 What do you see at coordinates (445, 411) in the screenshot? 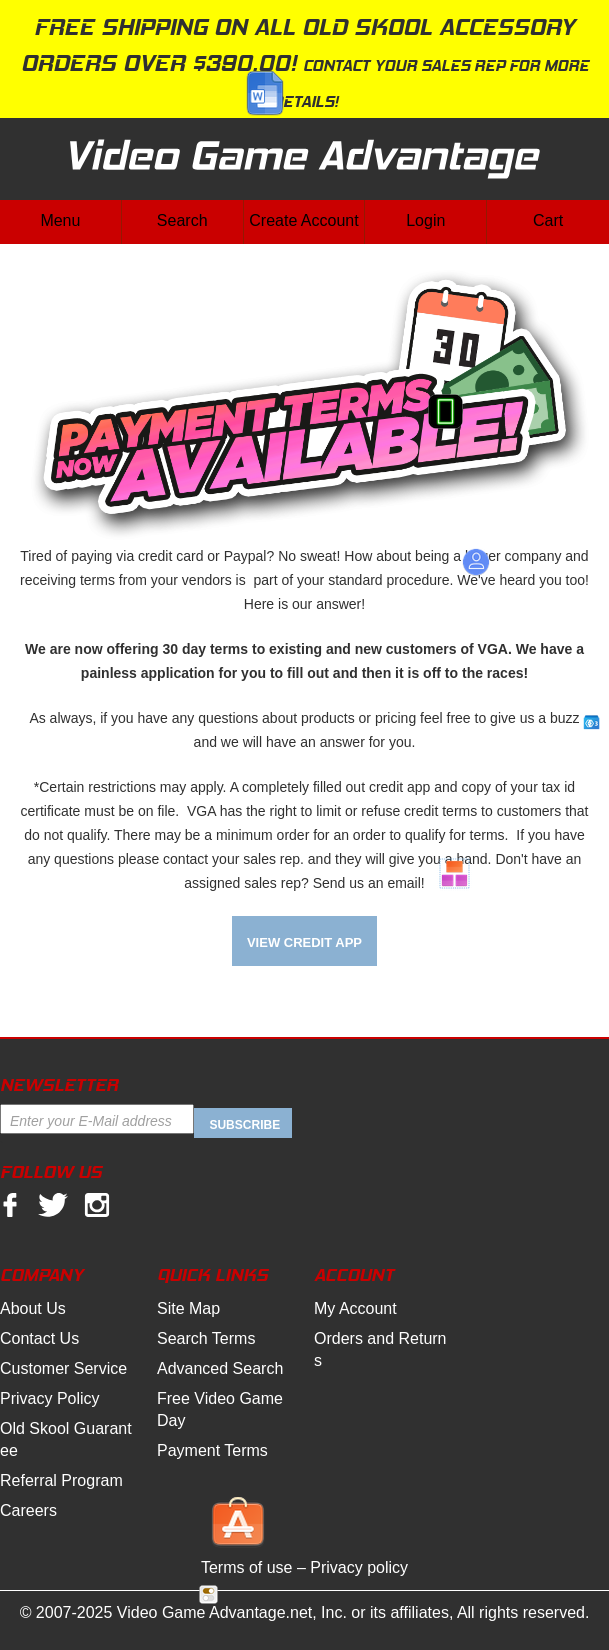
I see `launch portal reloaded game` at bounding box center [445, 411].